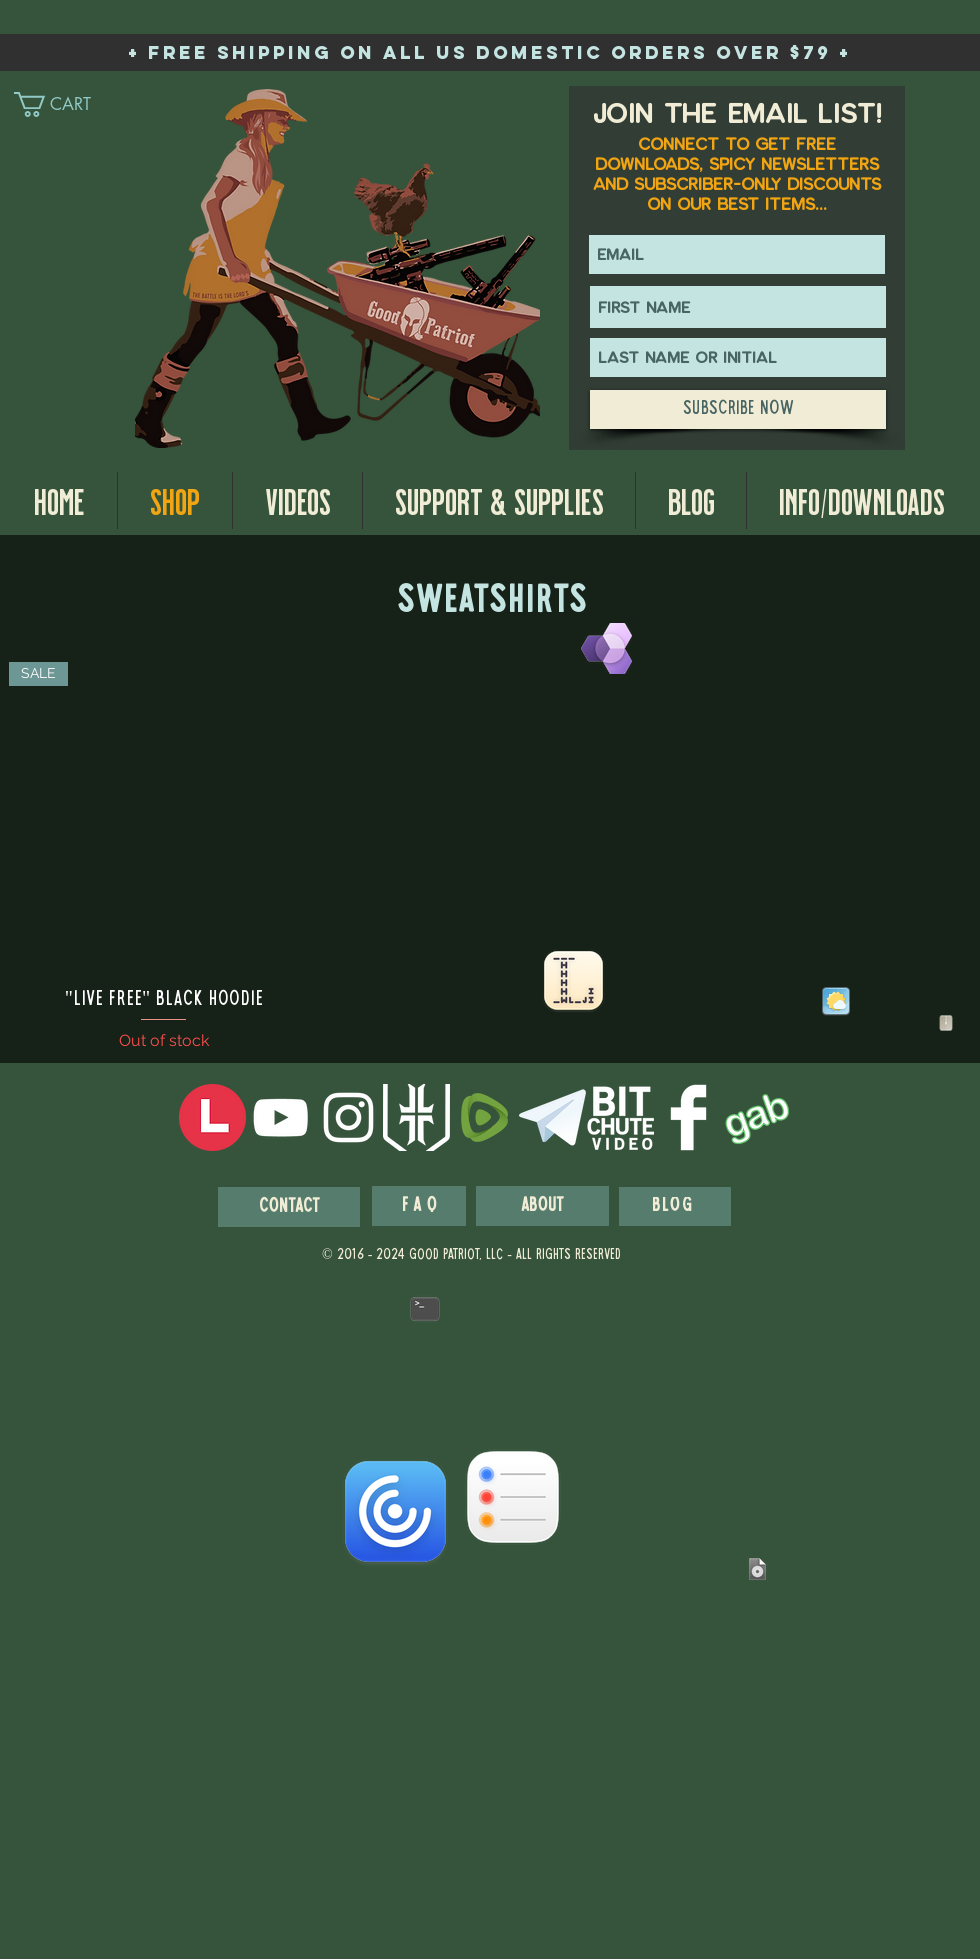 This screenshot has width=980, height=1959. What do you see at coordinates (573, 980) in the screenshot?
I see `open letterpress text editor app` at bounding box center [573, 980].